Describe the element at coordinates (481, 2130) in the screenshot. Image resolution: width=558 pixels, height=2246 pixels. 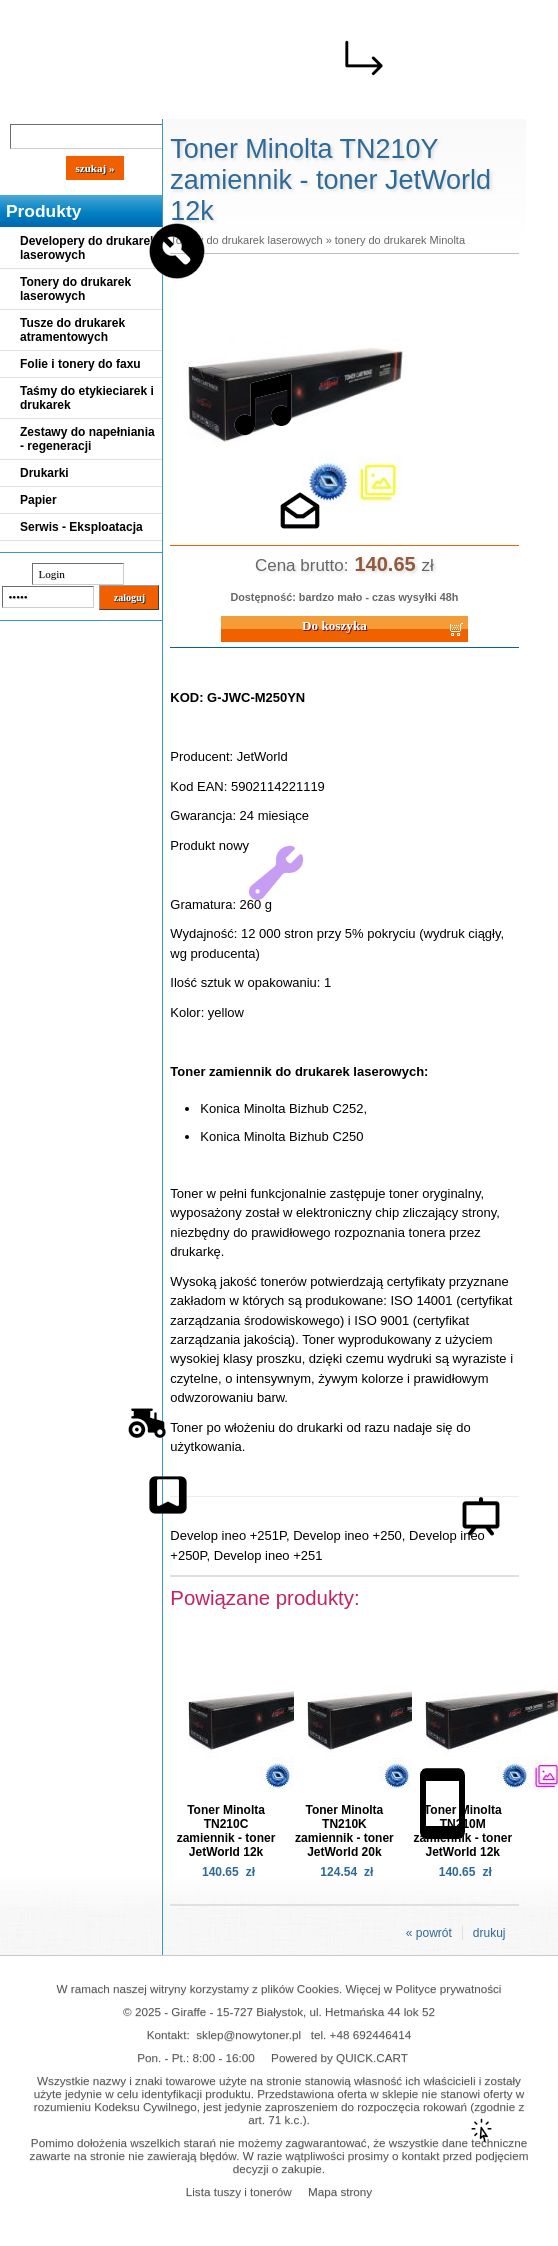
I see `click or tap interaction indicator` at that location.